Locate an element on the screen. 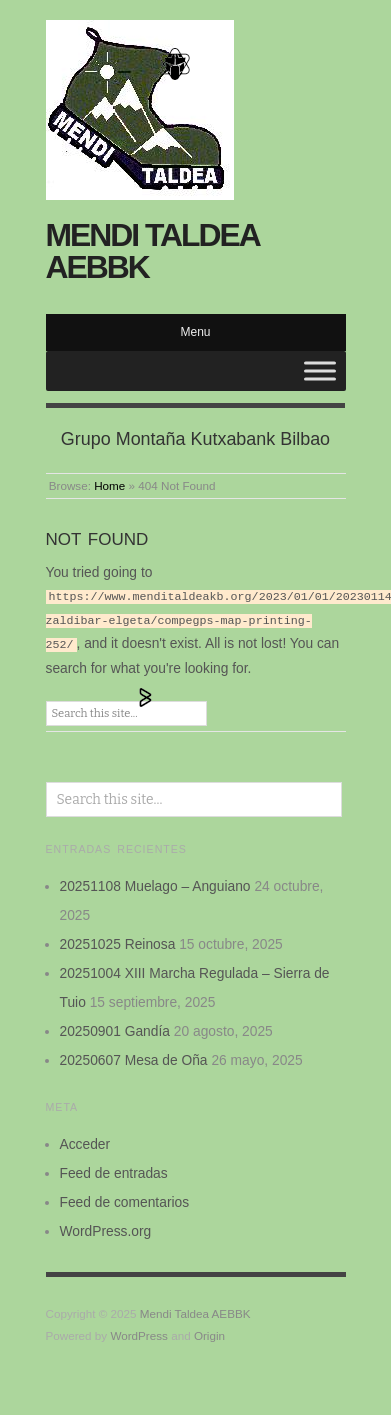 This screenshot has width=391, height=1415. visit primereact component library website is located at coordinates (175, 64).